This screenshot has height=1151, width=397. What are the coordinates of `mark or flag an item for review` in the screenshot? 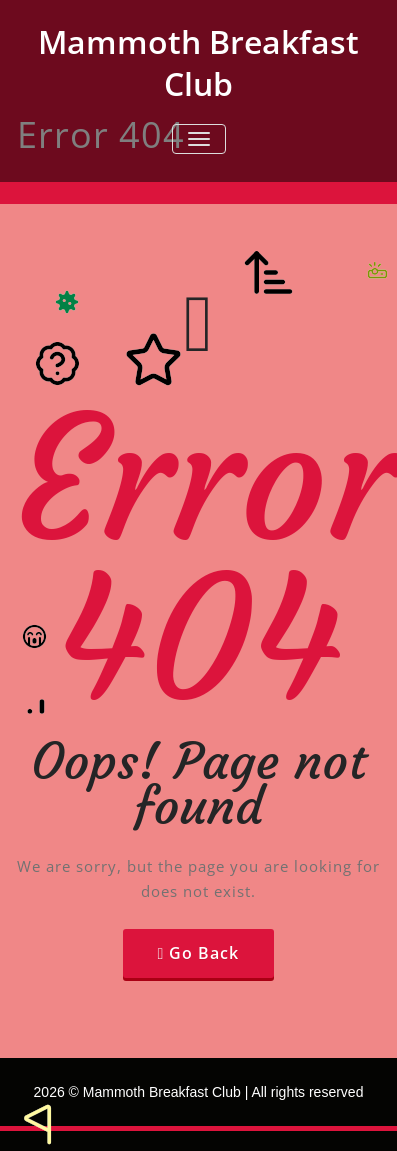 It's located at (38, 1124).